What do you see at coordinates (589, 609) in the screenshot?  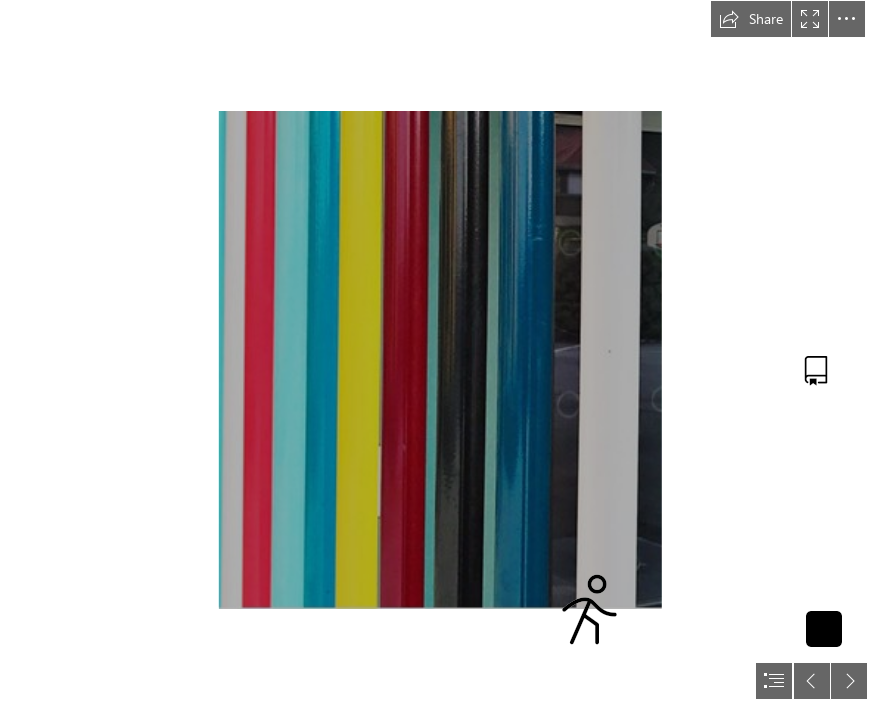 I see `pedestrian or walking directions mode` at bounding box center [589, 609].